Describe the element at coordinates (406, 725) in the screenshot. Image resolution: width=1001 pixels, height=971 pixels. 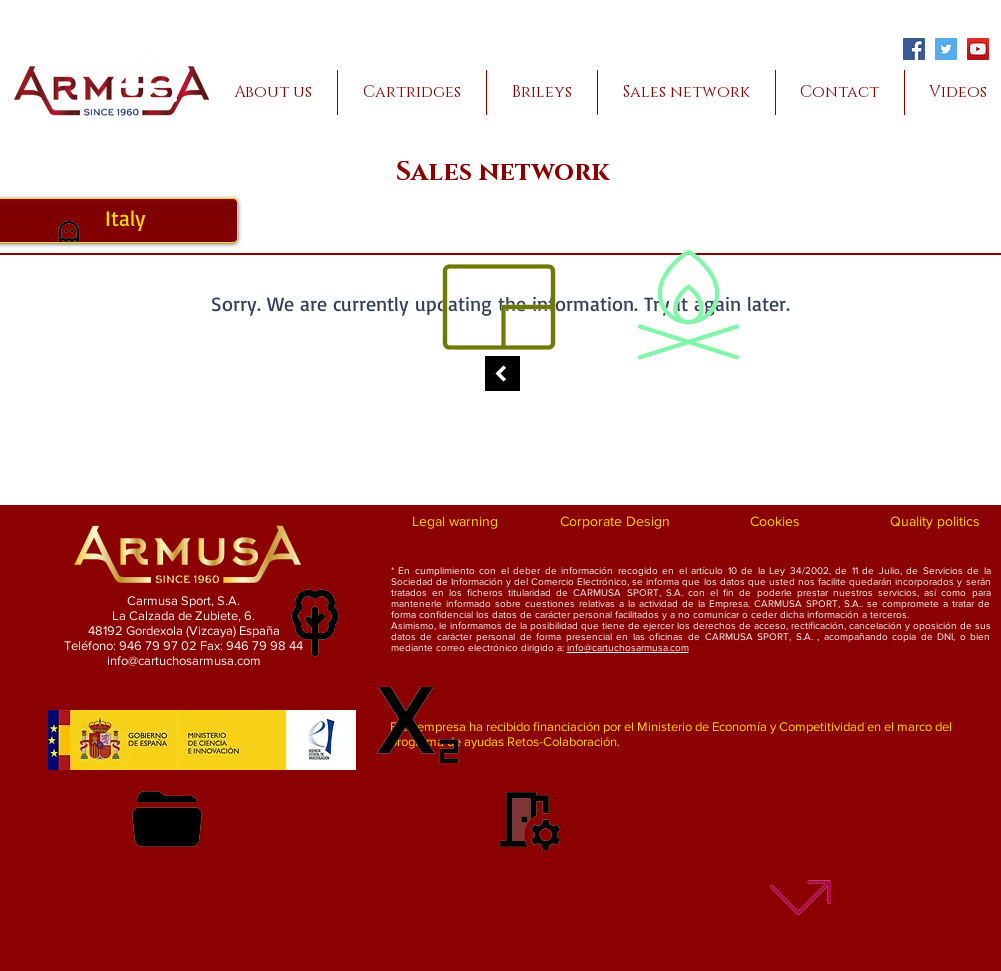
I see `format text as subscript` at that location.